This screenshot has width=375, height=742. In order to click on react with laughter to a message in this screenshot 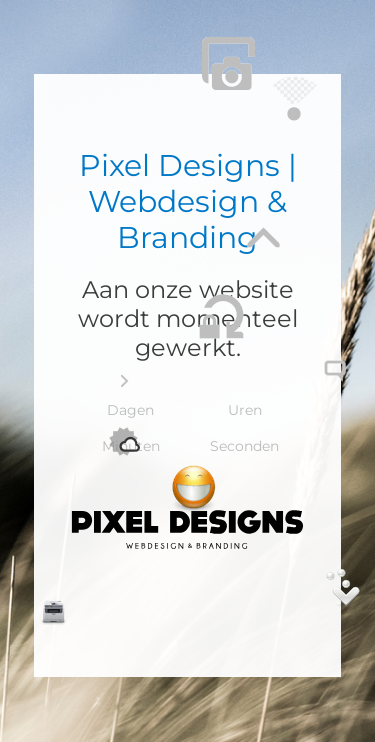, I will do `click(194, 489)`.